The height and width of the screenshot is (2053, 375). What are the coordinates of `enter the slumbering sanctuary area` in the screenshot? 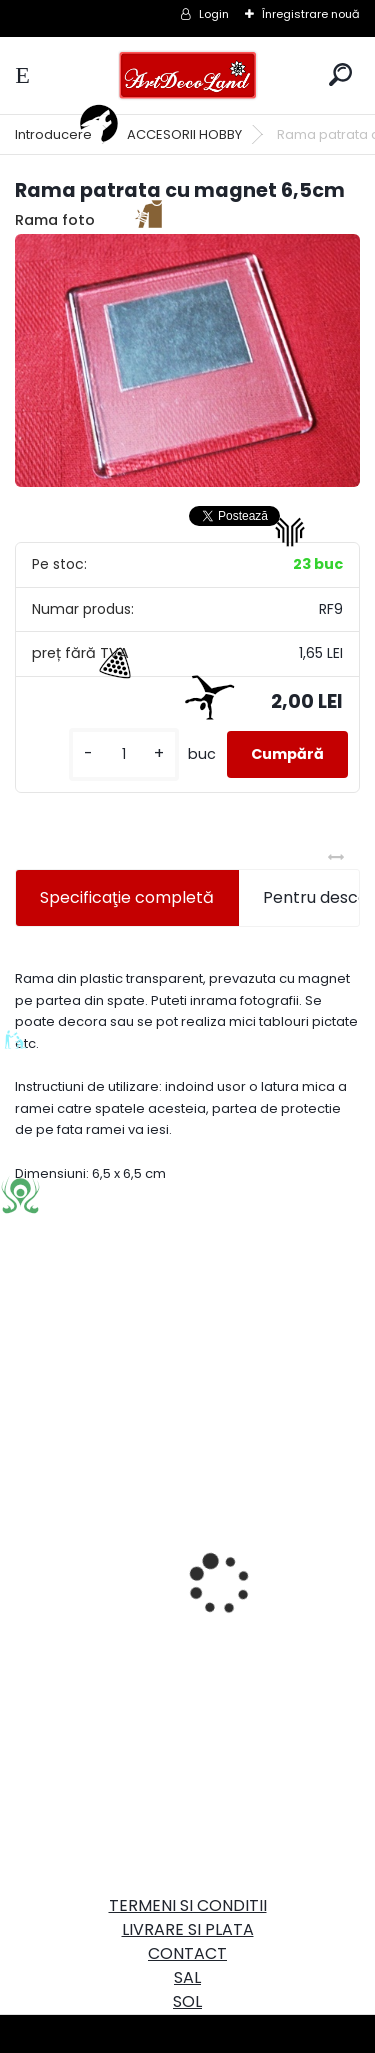 It's located at (290, 532).